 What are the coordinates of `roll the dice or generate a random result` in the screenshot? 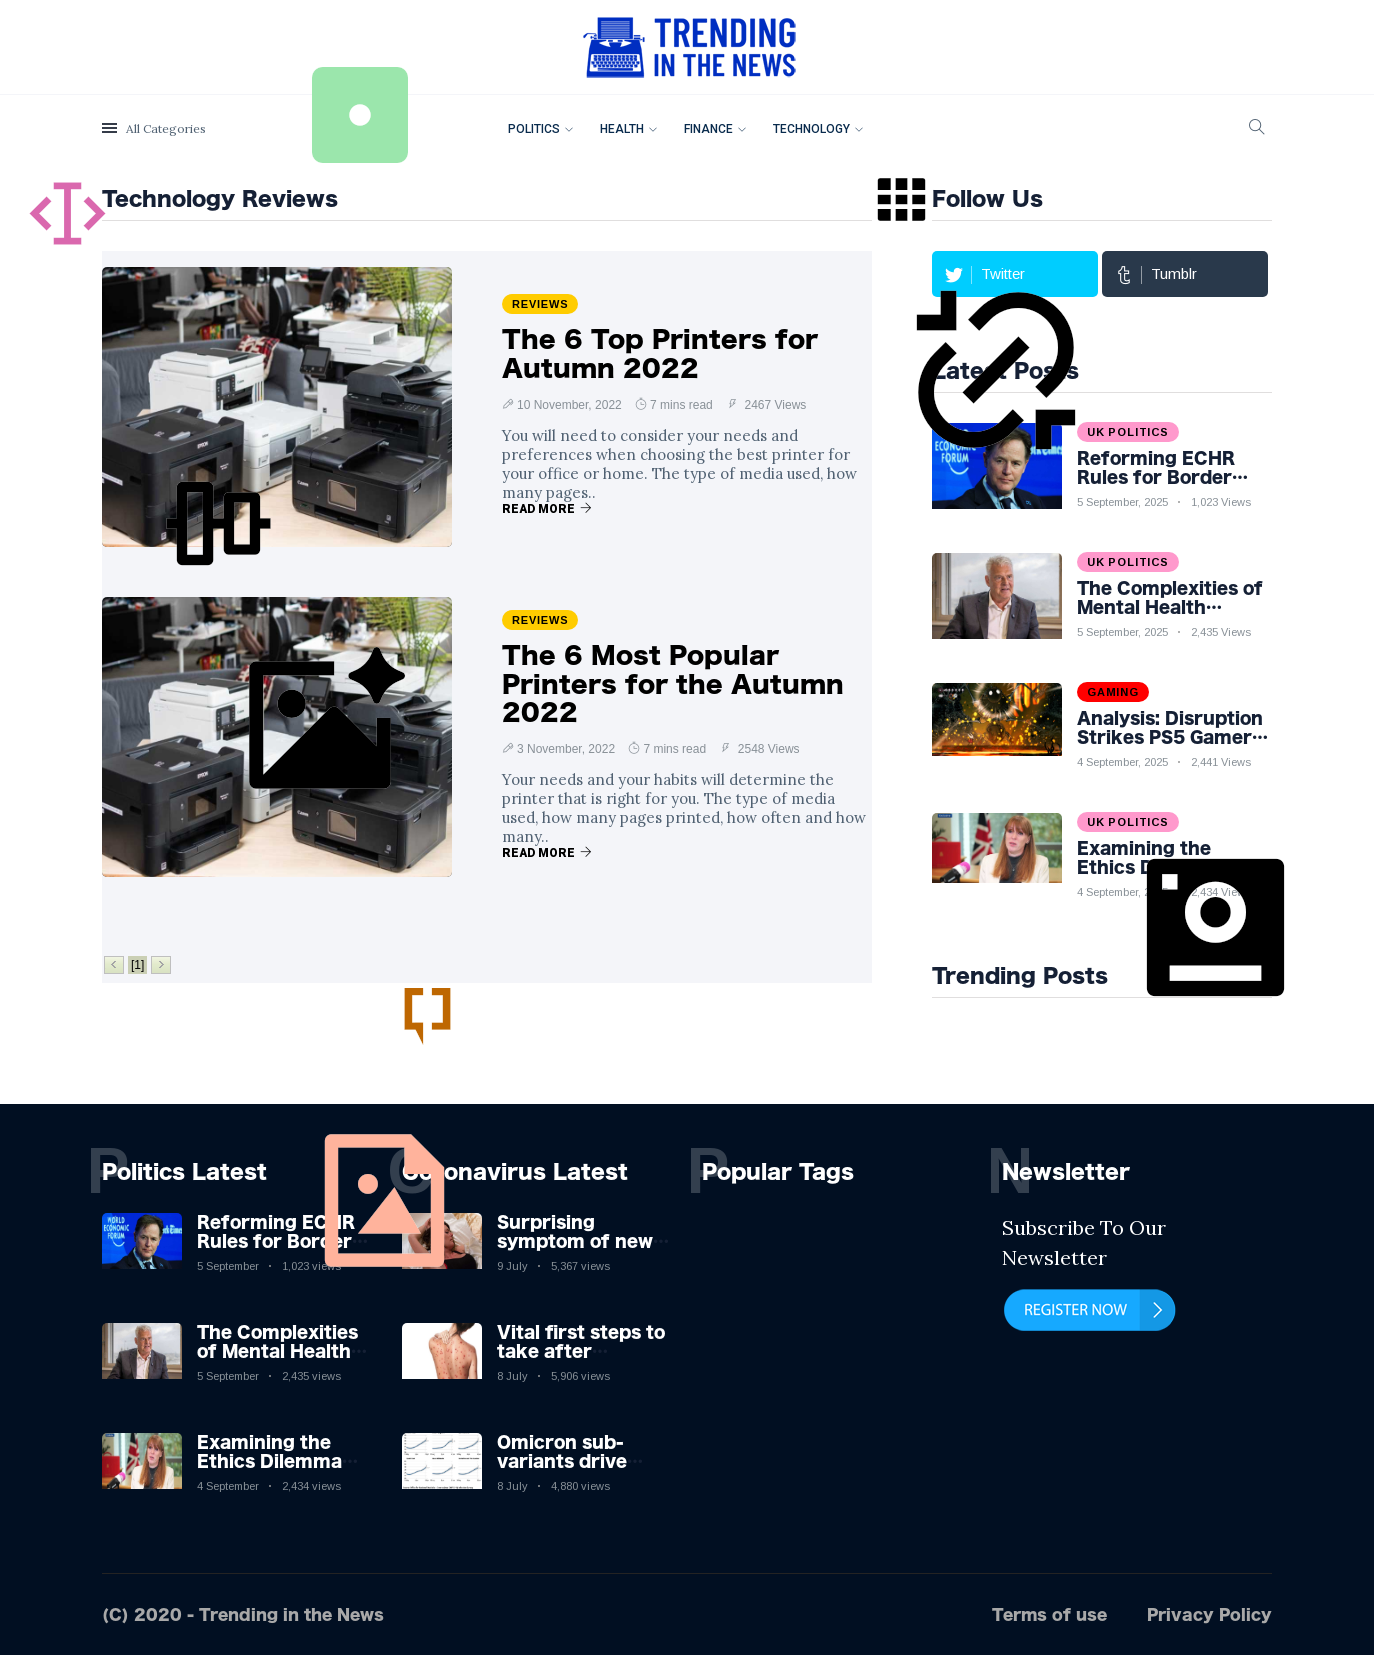 It's located at (360, 115).